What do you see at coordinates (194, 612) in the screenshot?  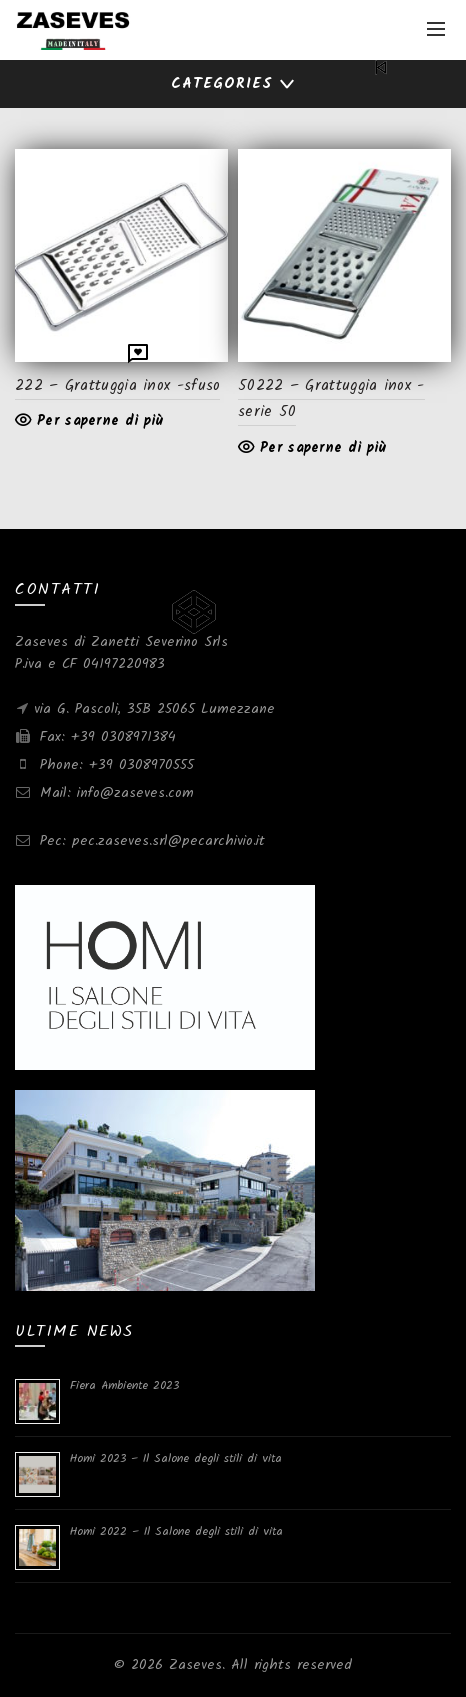 I see `open CodePen profile or project` at bounding box center [194, 612].